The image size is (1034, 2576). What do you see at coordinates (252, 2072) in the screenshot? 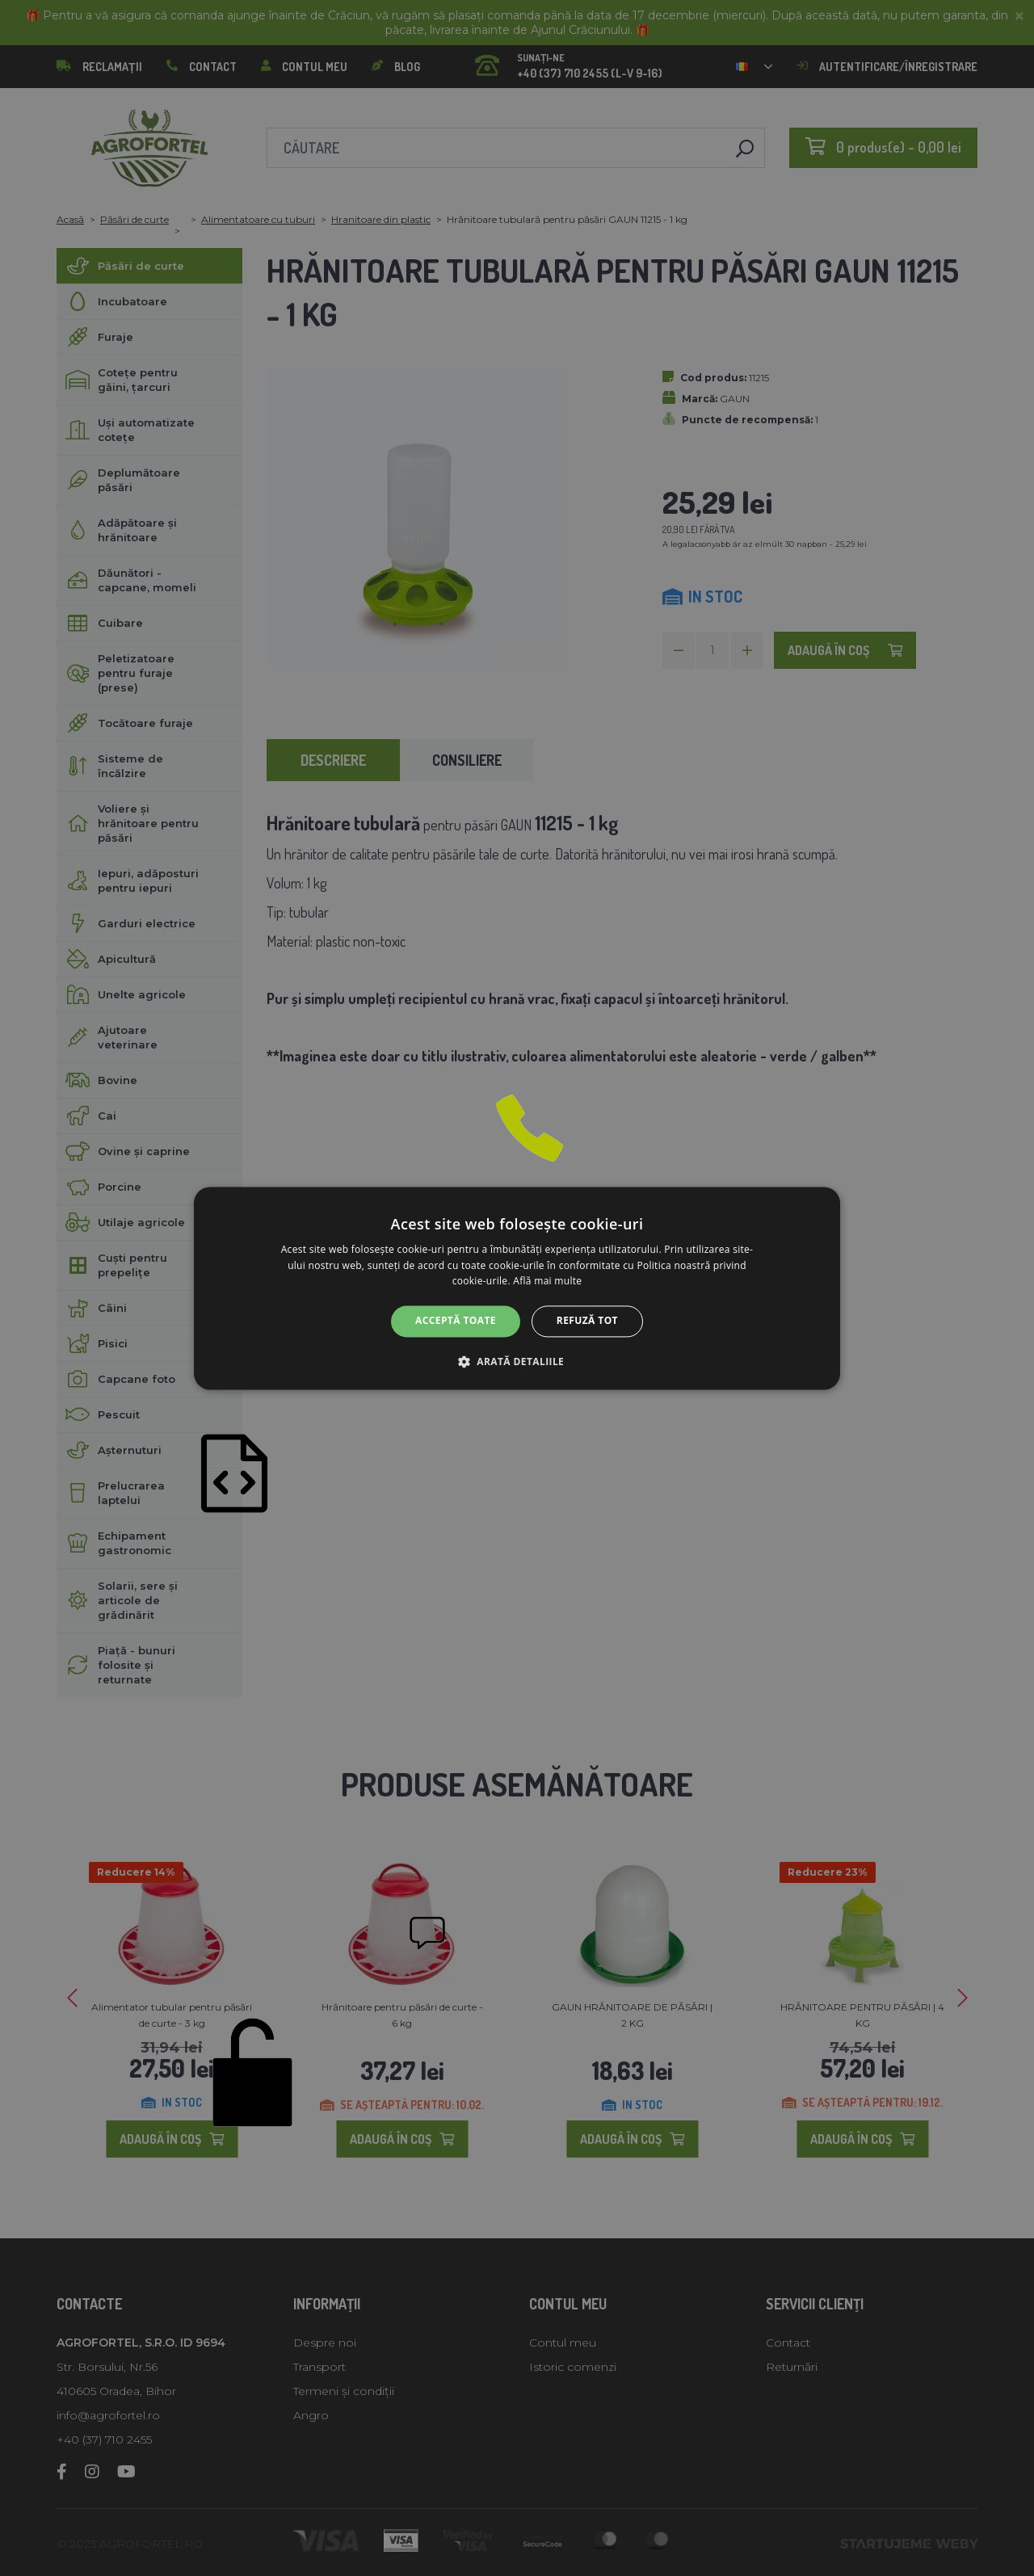
I see `unlocked or unsecured state` at bounding box center [252, 2072].